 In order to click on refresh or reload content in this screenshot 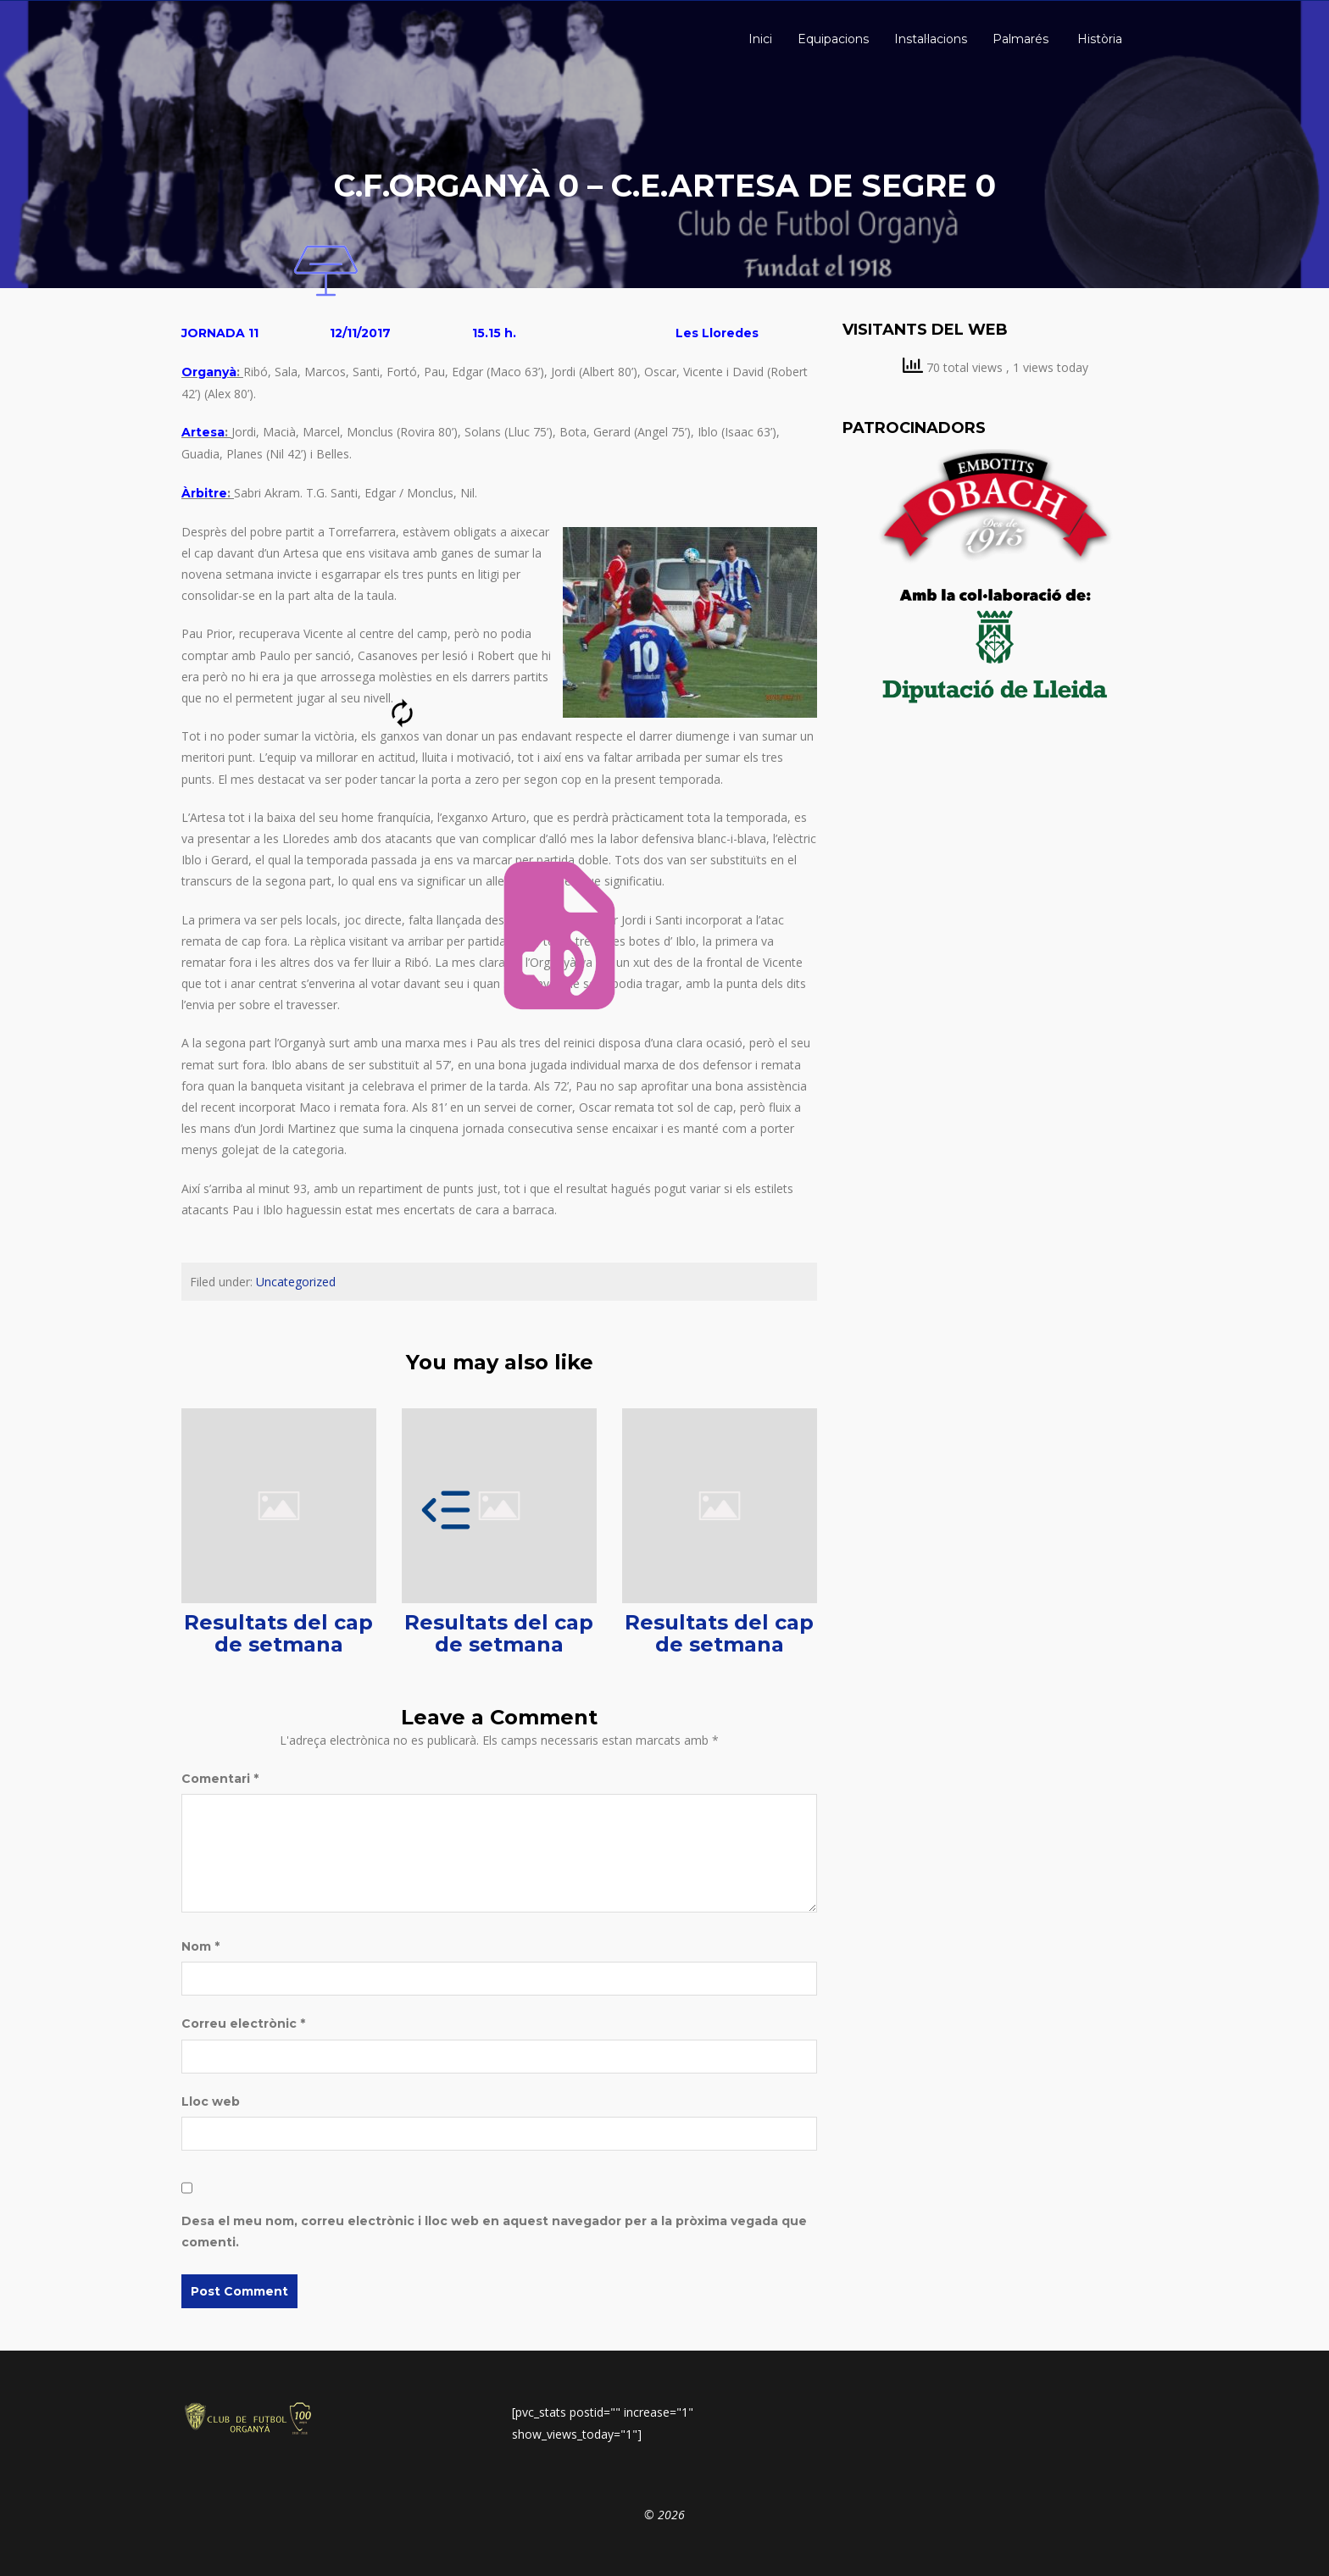, I will do `click(402, 713)`.